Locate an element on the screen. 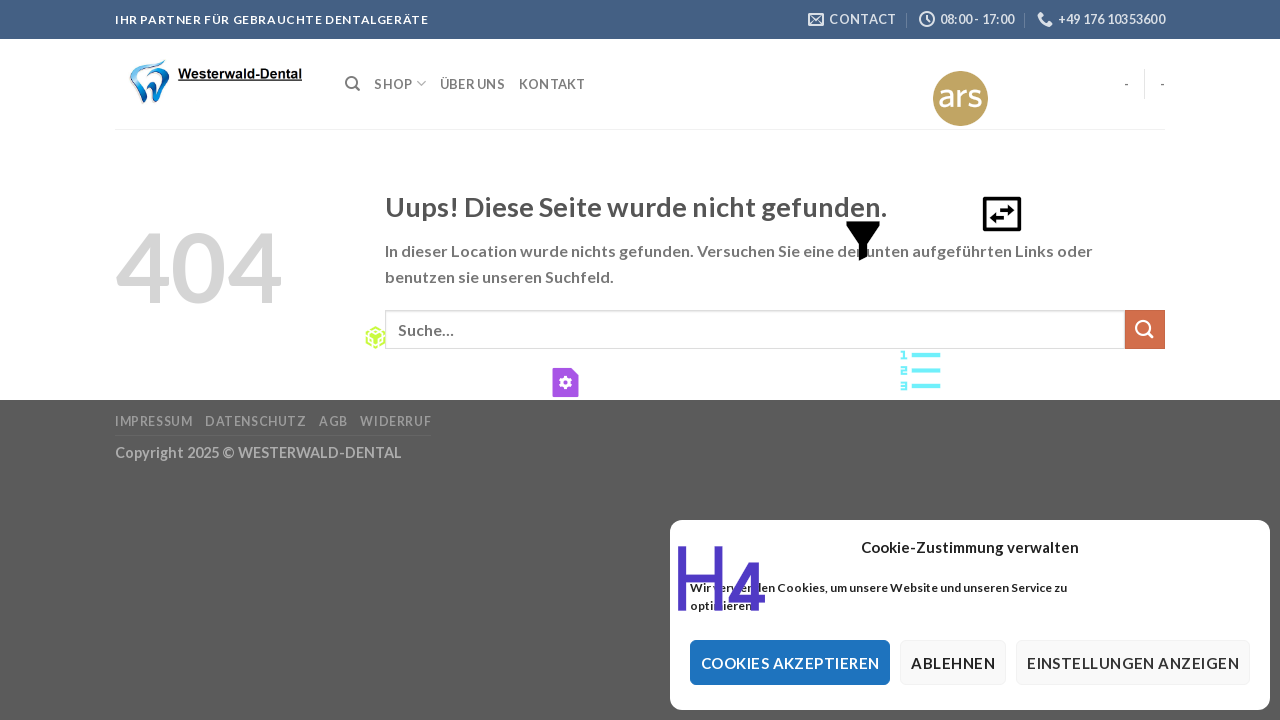 The width and height of the screenshot is (1280, 720). binance coin (BNB) cryptocurrency logo is located at coordinates (375, 337).